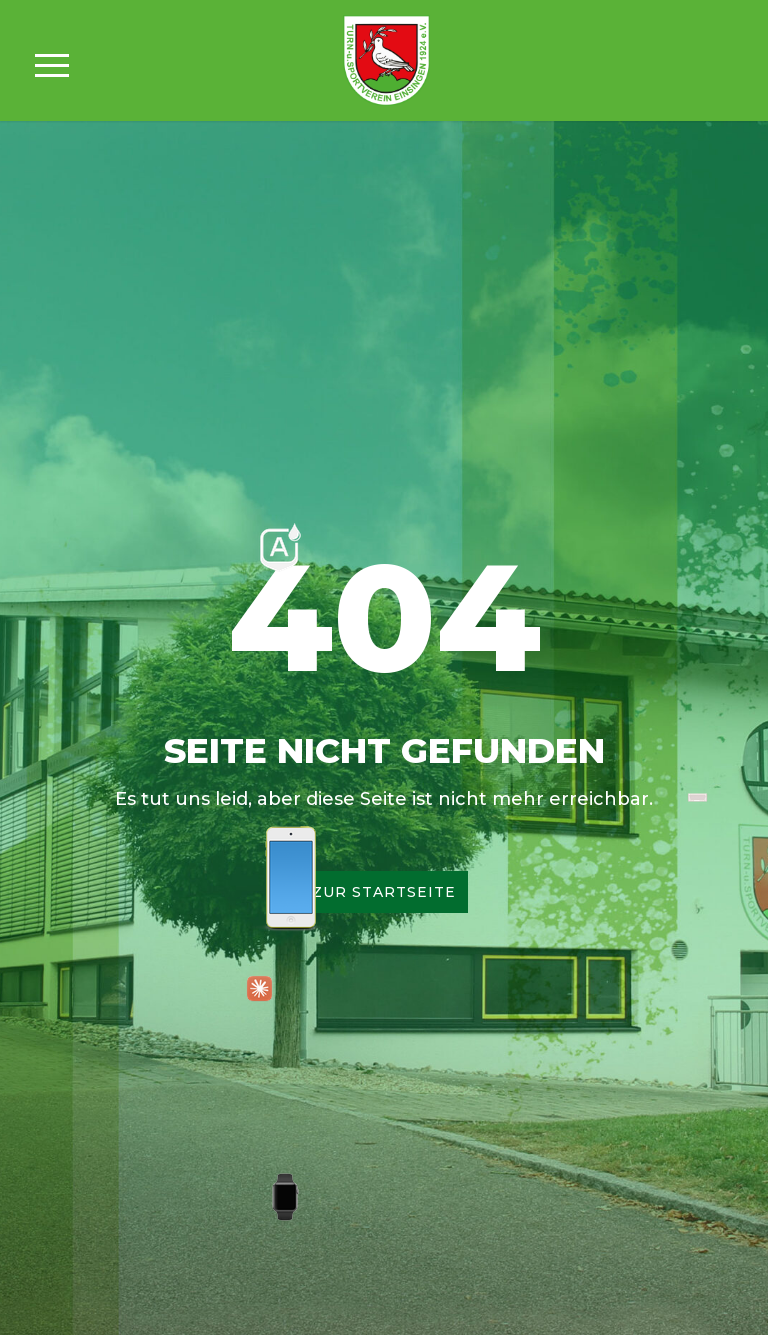 The height and width of the screenshot is (1335, 768). Describe the element at coordinates (697, 797) in the screenshot. I see `connect to a wireless bluetooth keyboard` at that location.